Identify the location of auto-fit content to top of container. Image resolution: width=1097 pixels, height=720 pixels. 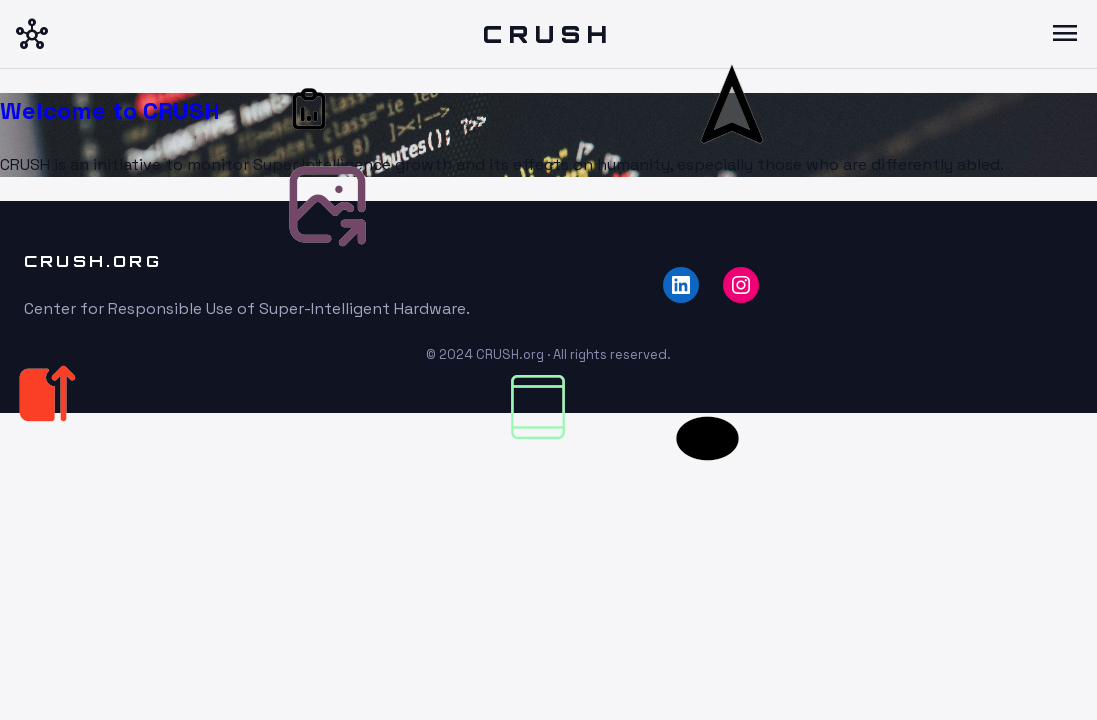
(46, 395).